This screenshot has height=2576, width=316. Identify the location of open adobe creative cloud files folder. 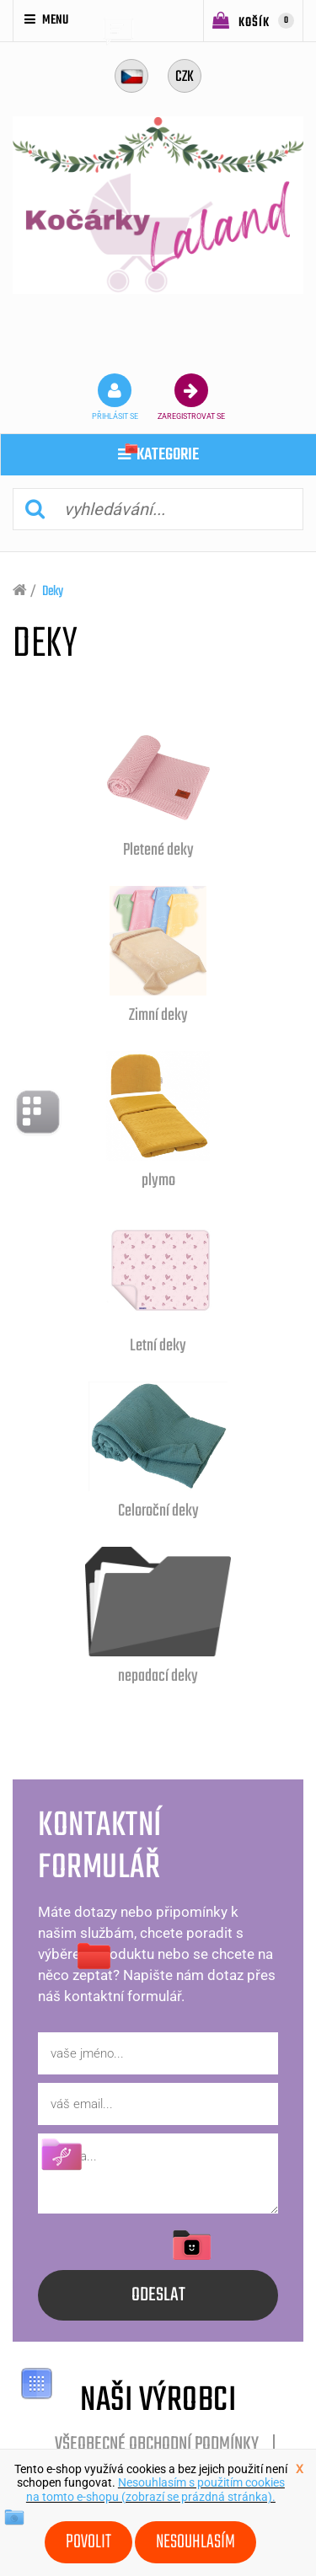
(191, 2246).